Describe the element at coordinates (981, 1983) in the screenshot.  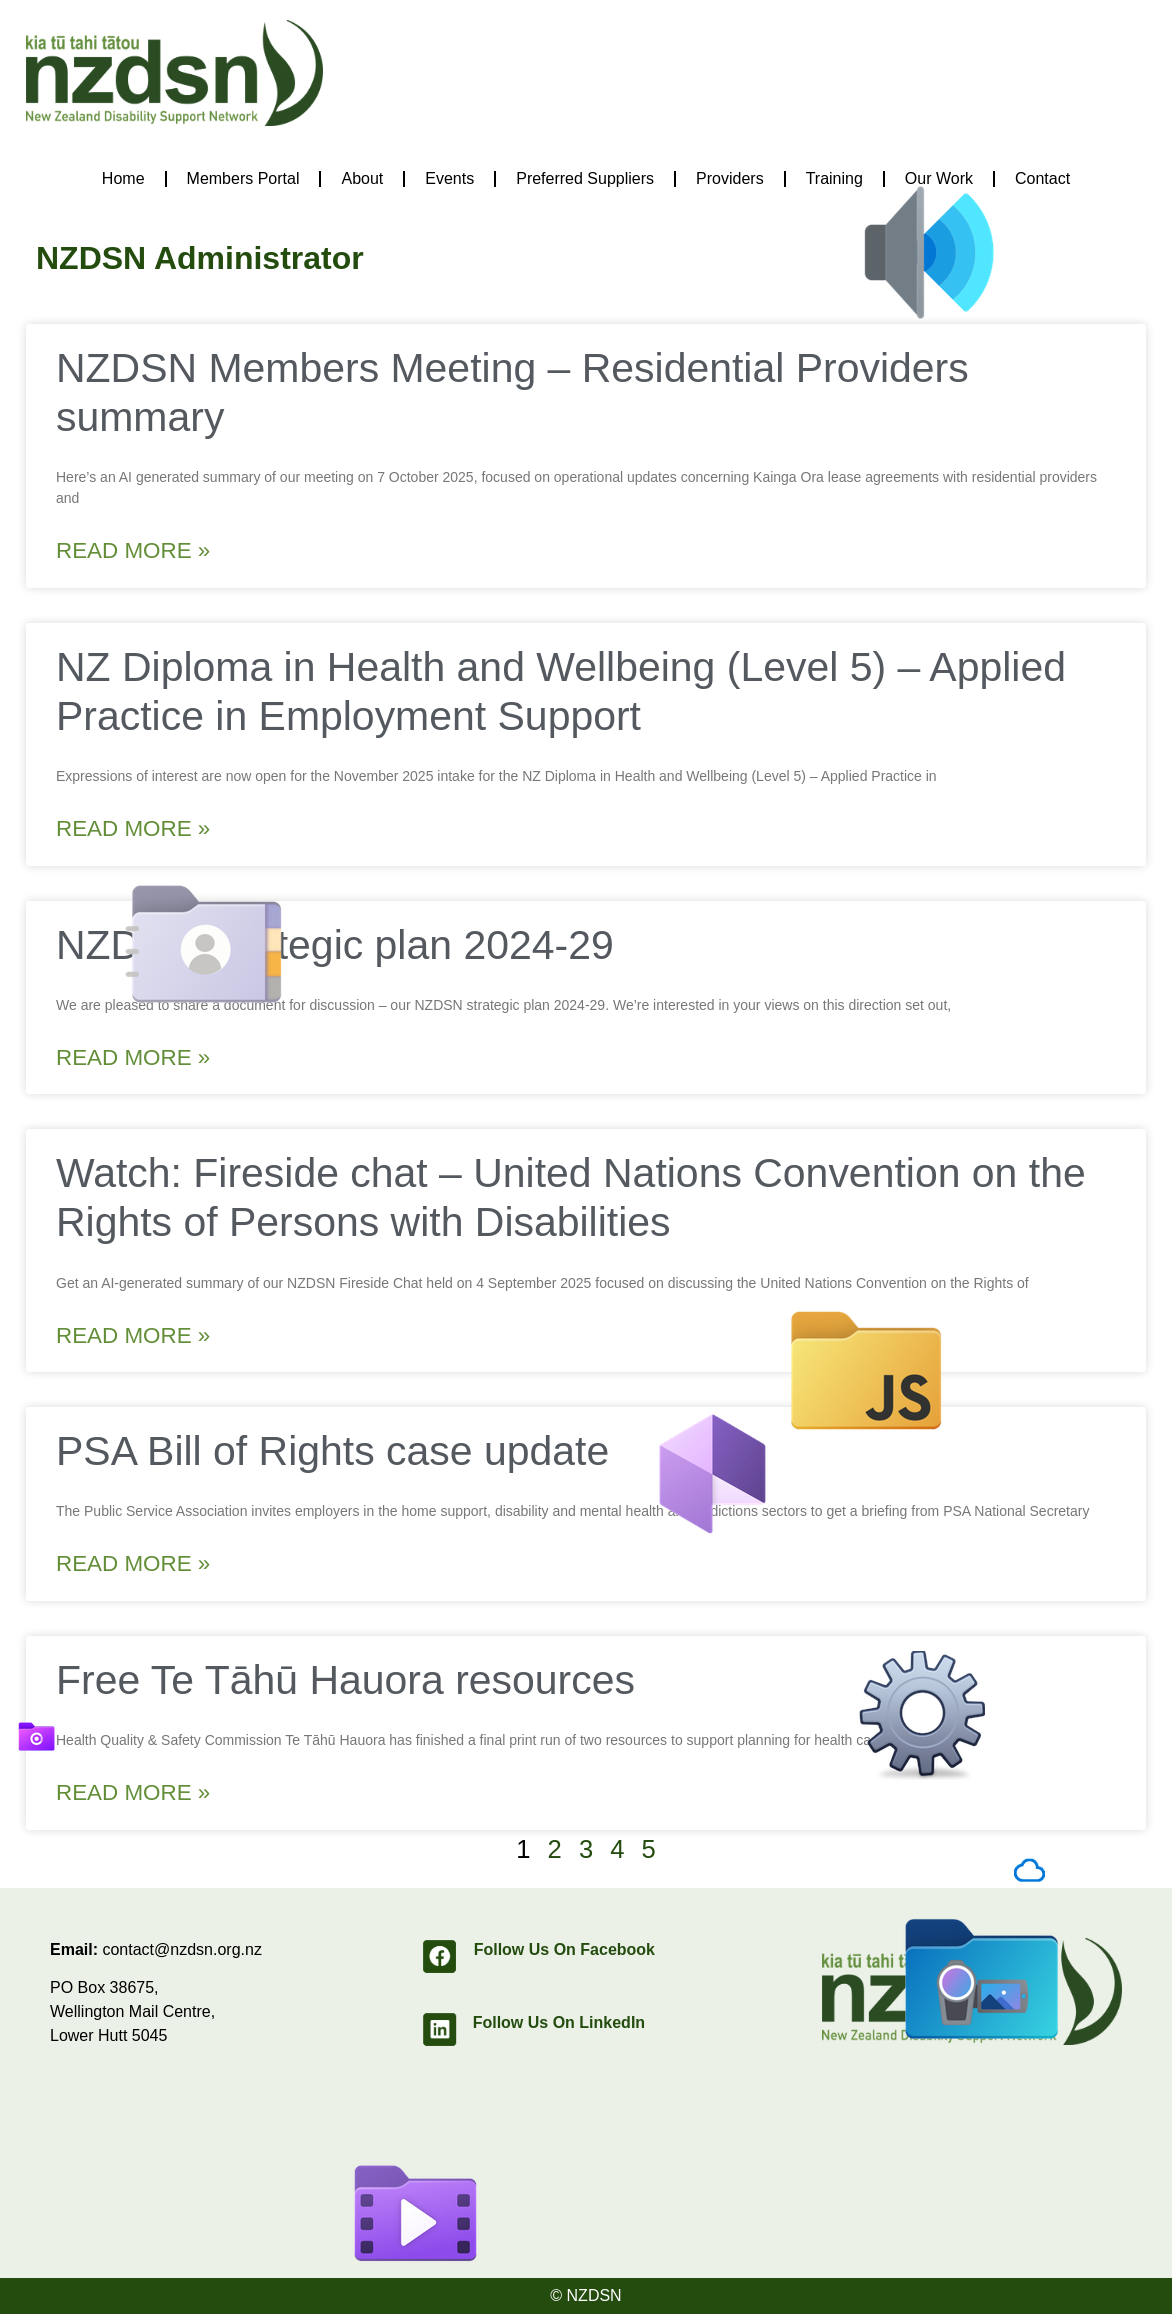
I see `open video recordings folder` at that location.